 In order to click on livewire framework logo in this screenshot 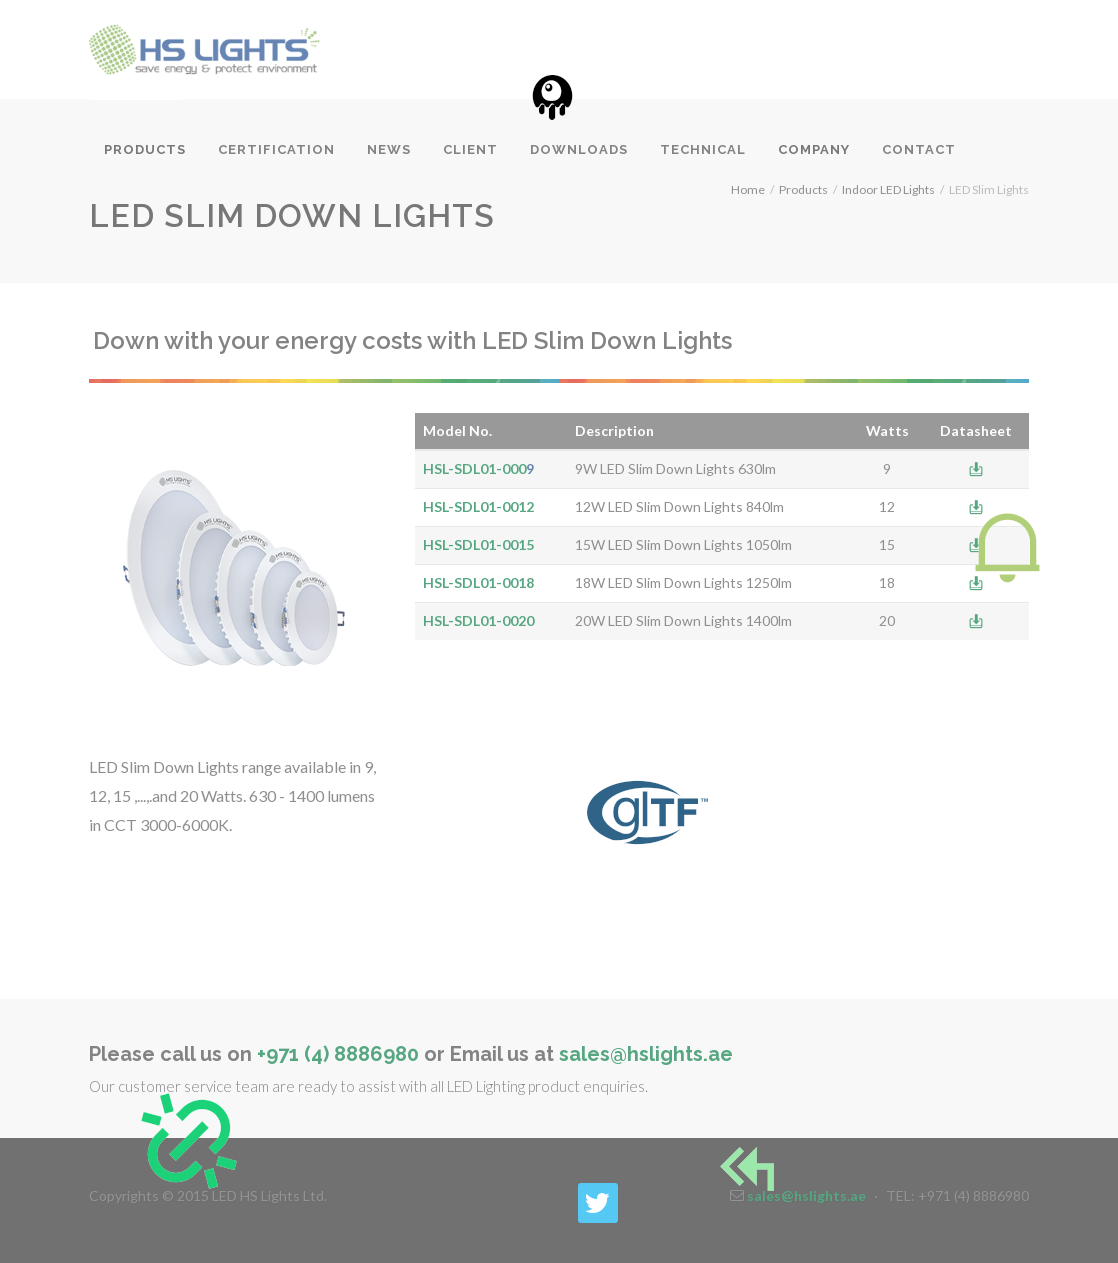, I will do `click(552, 97)`.